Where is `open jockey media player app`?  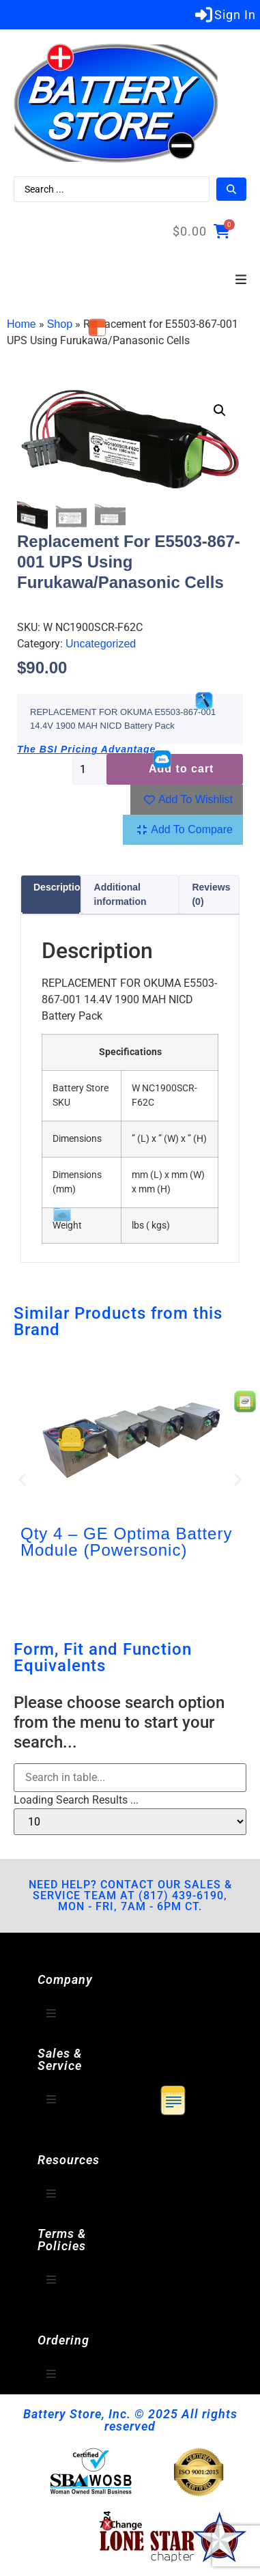
open jockey media player app is located at coordinates (204, 701).